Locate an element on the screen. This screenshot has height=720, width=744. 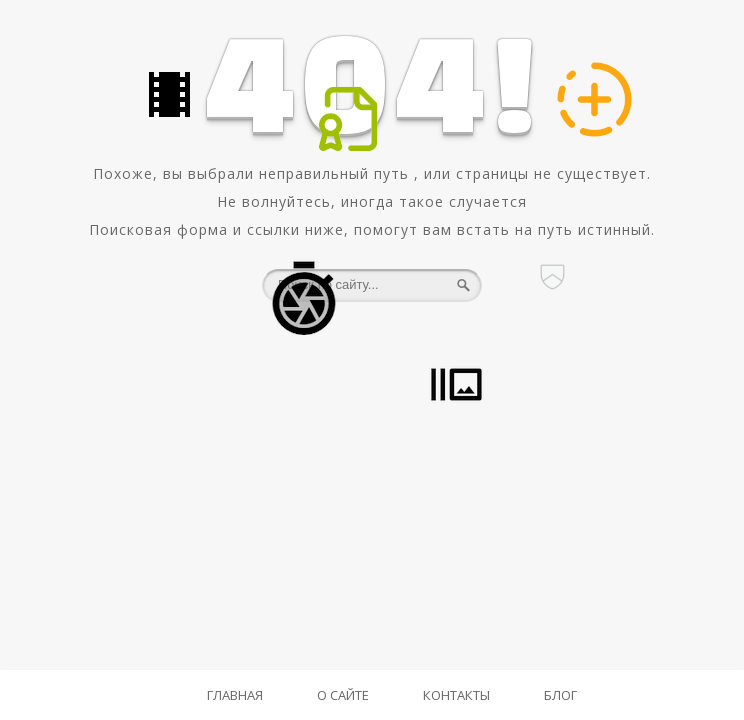
view certified or official document is located at coordinates (351, 119).